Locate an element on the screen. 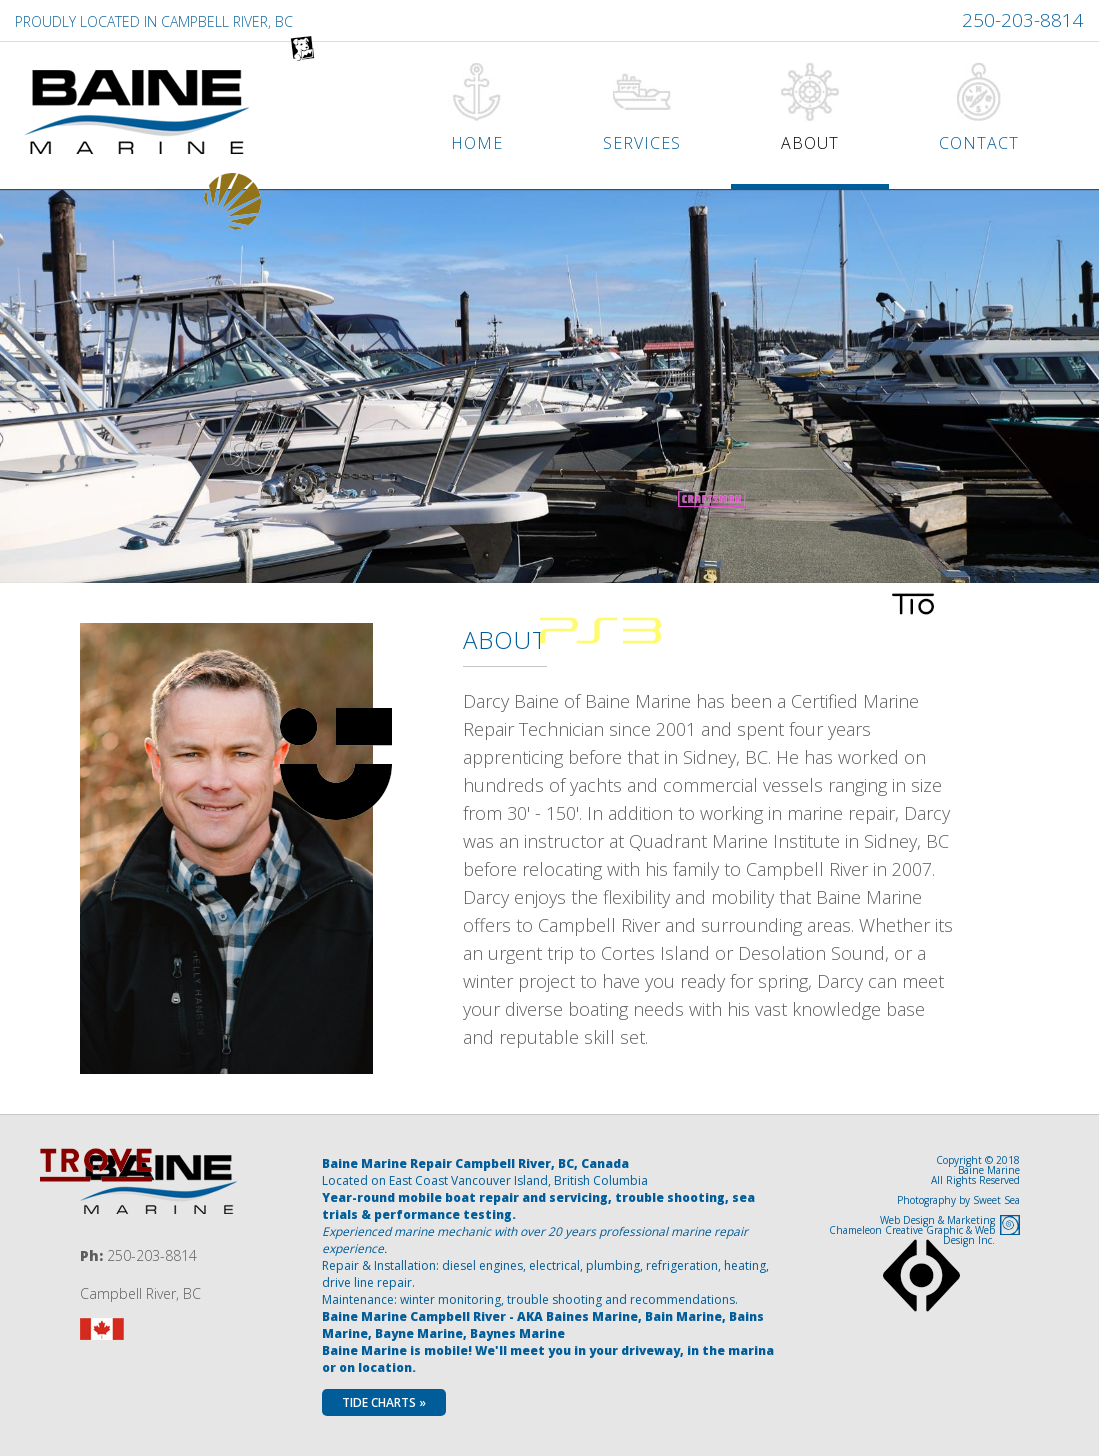  trove app or service logo is located at coordinates (96, 1165).